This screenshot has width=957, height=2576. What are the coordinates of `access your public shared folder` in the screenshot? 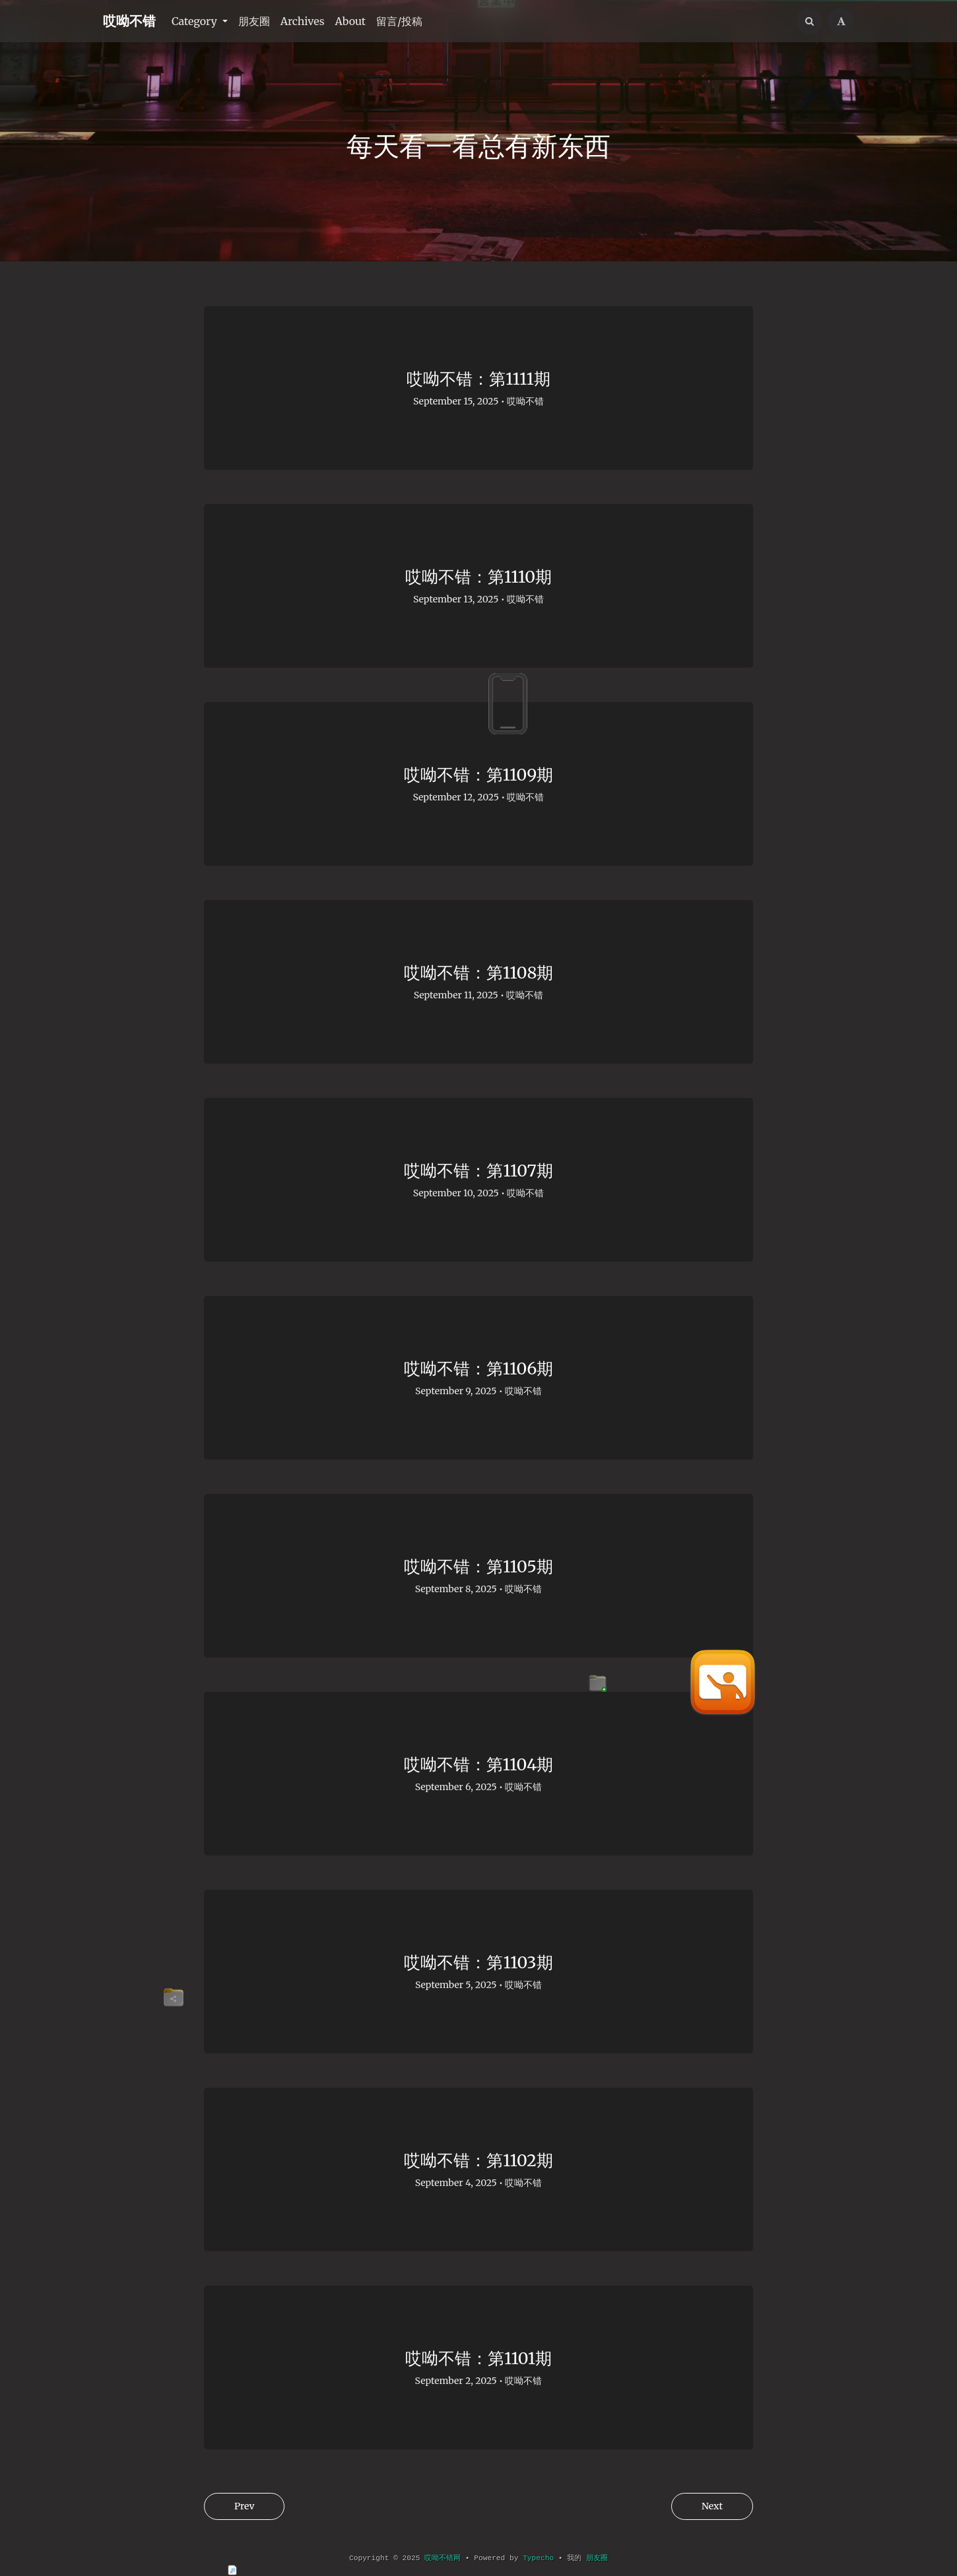 It's located at (174, 1997).